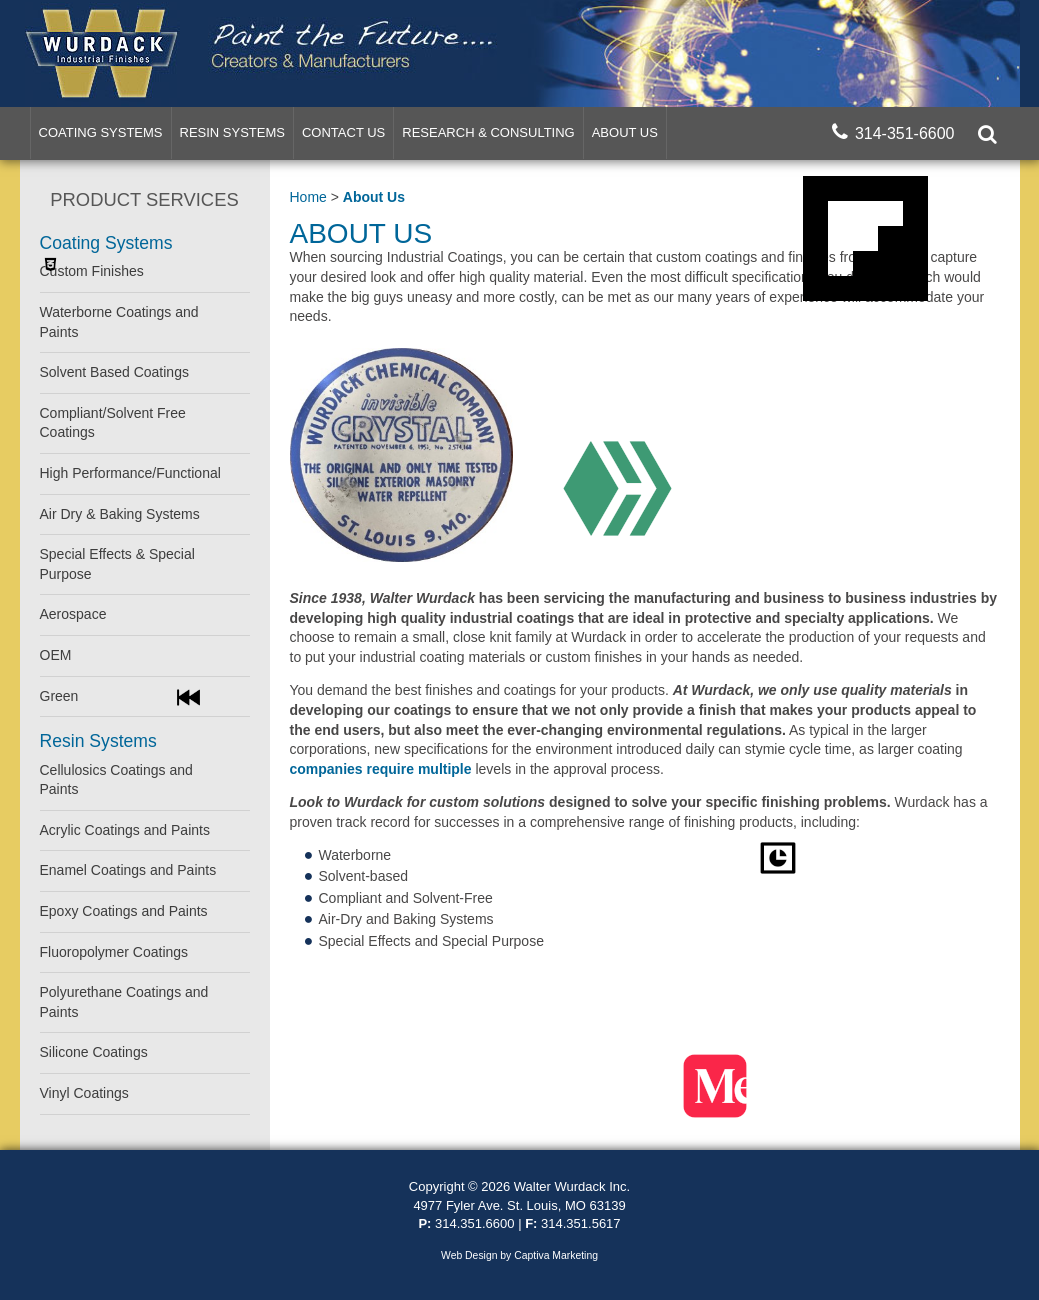 Image resolution: width=1039 pixels, height=1300 pixels. What do you see at coordinates (617, 488) in the screenshot?
I see `hive blockchain platform logo` at bounding box center [617, 488].